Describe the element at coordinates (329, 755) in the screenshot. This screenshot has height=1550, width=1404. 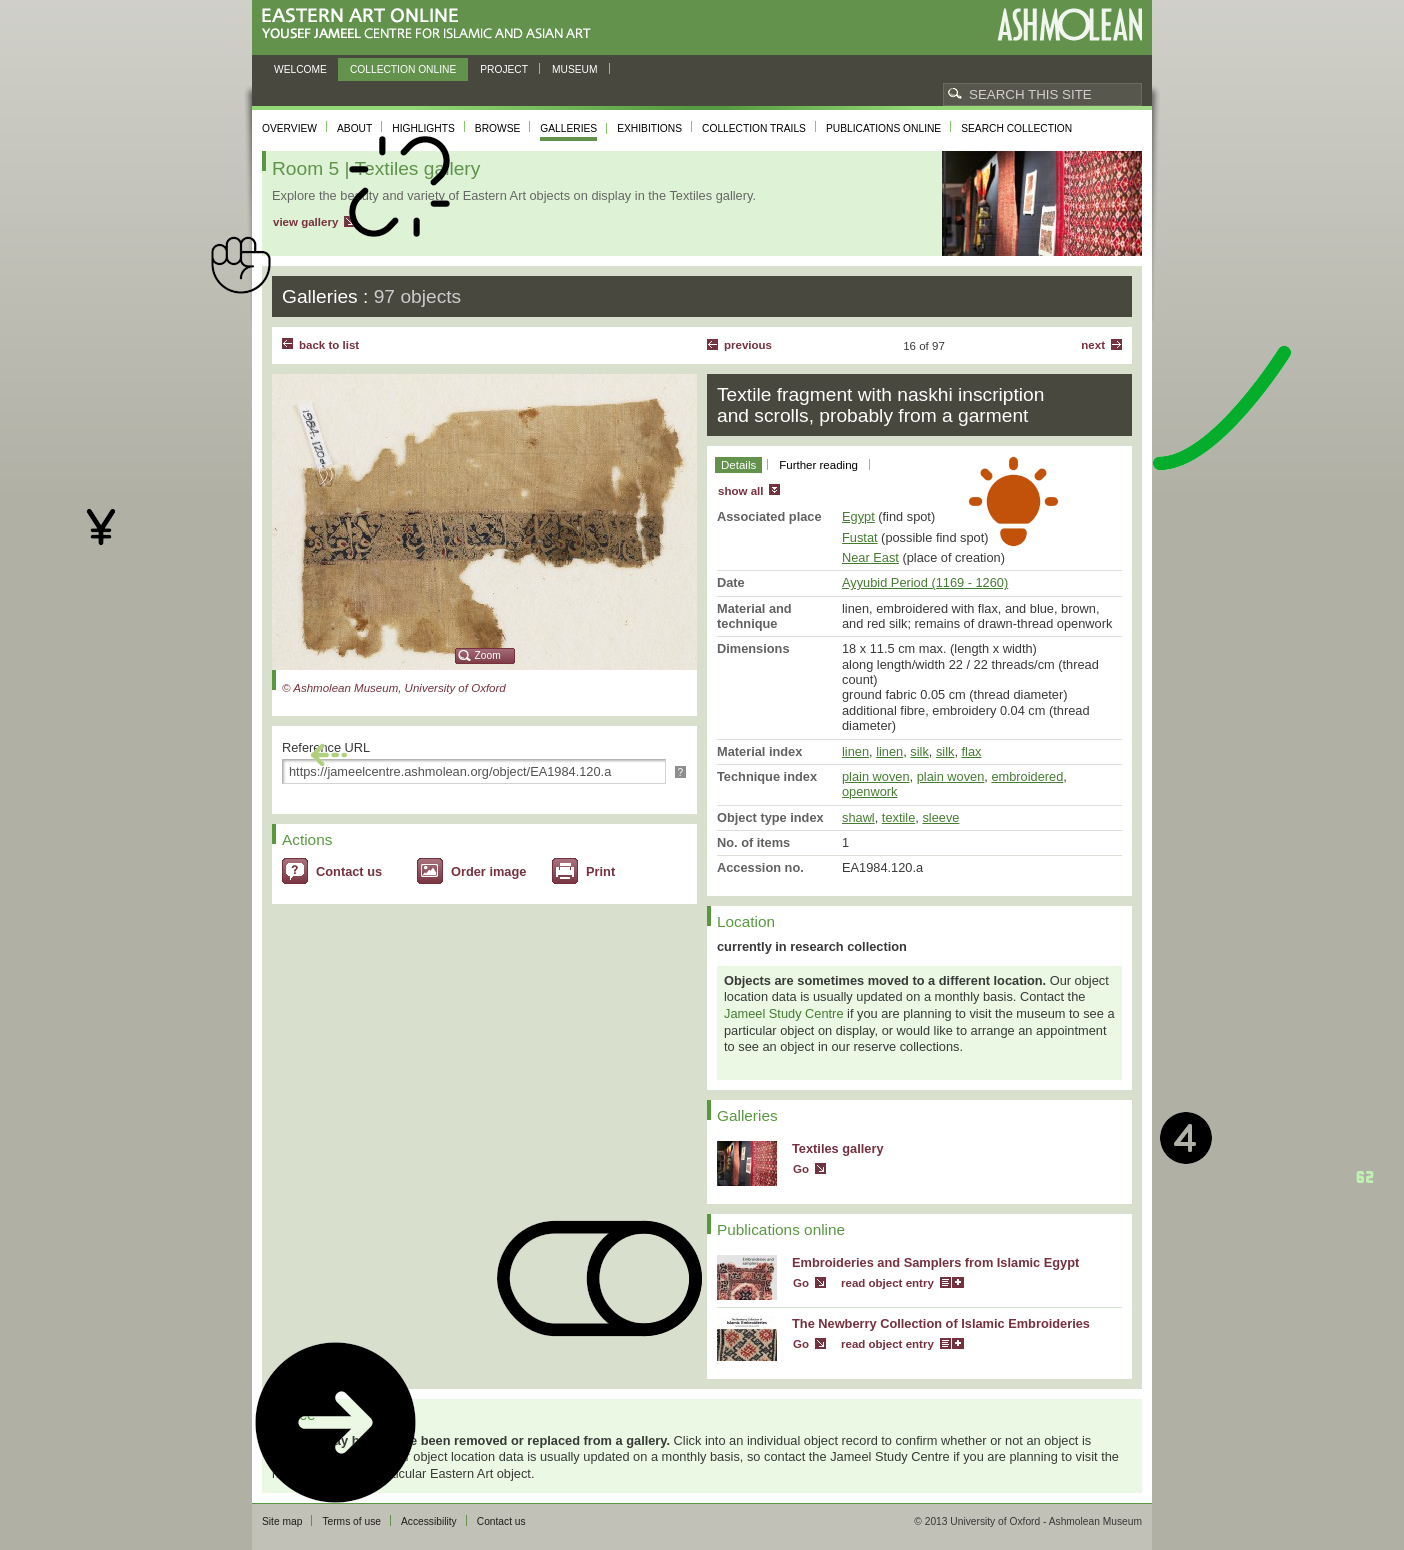
I see `go back to previous step` at that location.